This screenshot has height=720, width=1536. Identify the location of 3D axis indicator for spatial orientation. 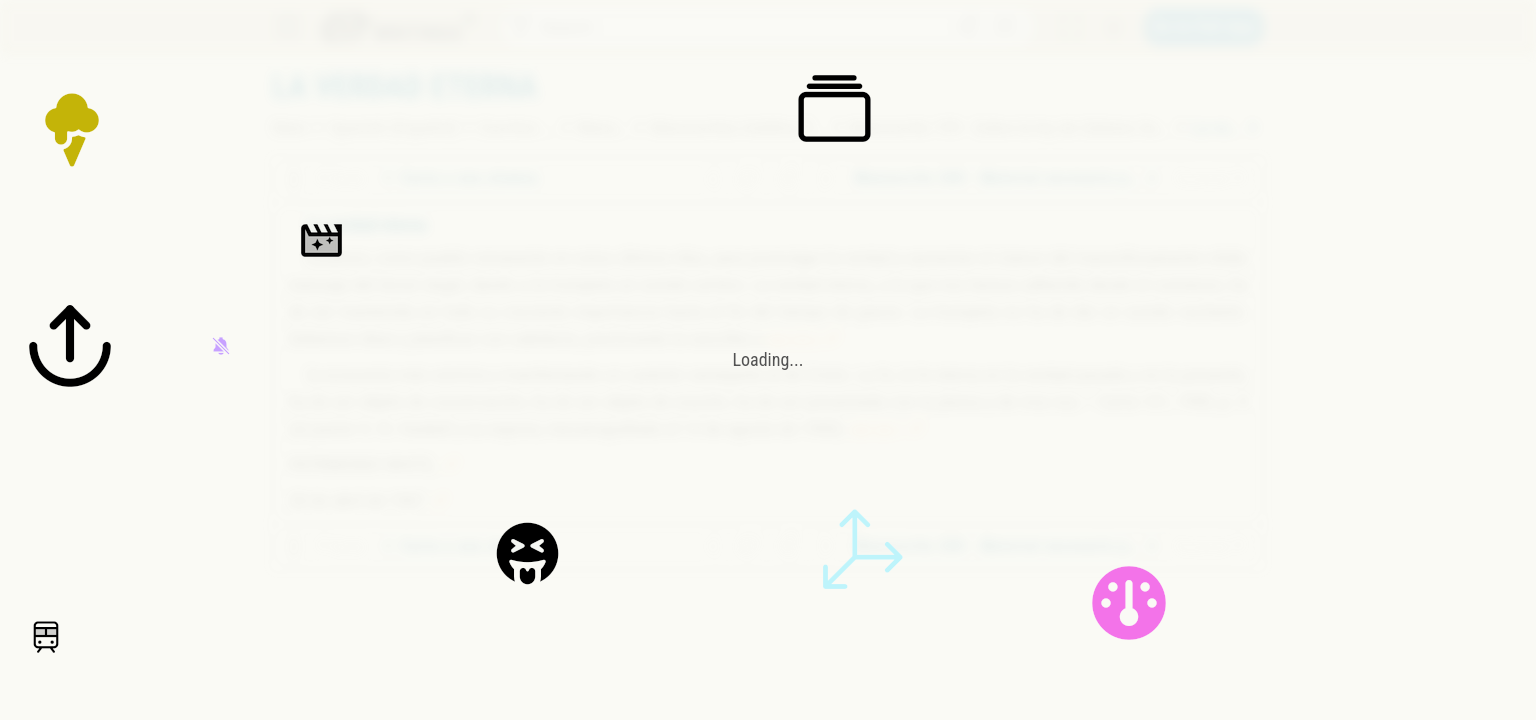
(858, 554).